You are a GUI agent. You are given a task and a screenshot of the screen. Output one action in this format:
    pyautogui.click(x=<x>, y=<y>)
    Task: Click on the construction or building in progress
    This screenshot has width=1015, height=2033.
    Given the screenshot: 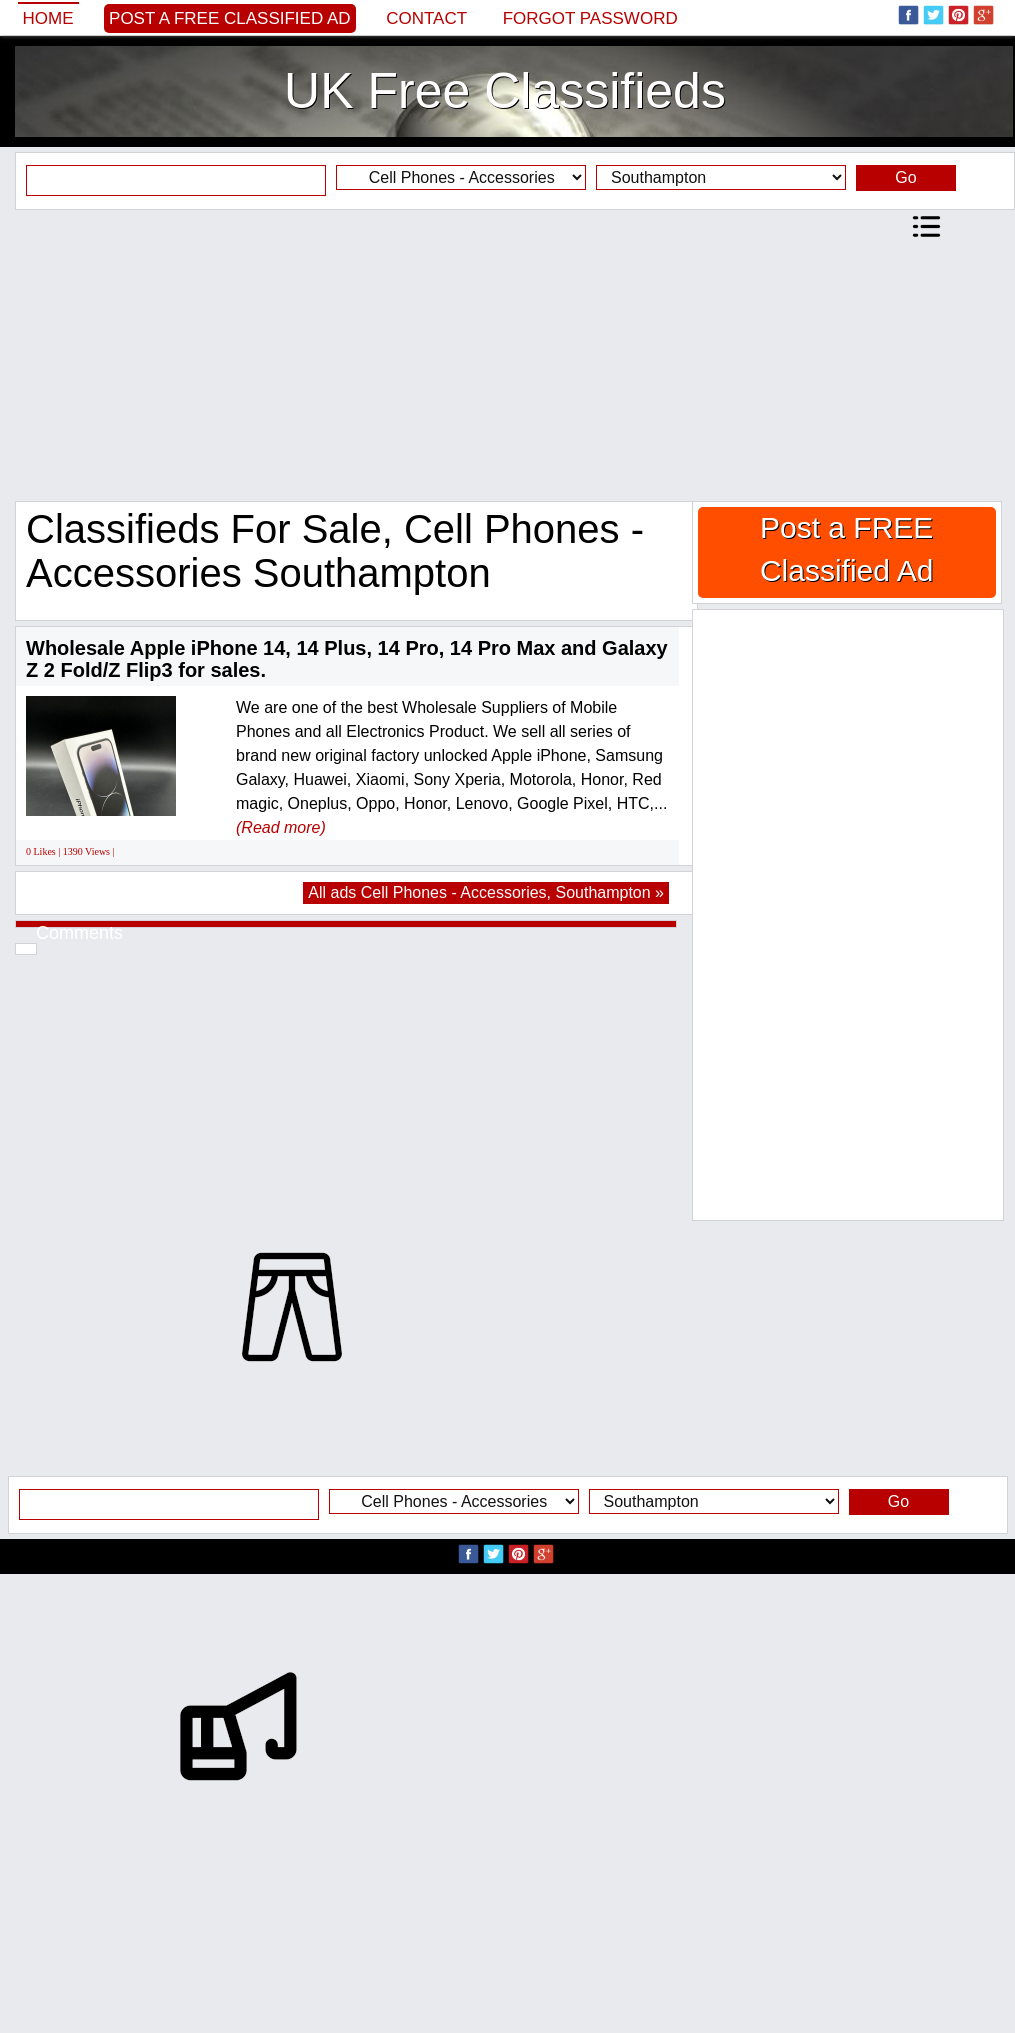 What is the action you would take?
    pyautogui.click(x=240, y=1732)
    